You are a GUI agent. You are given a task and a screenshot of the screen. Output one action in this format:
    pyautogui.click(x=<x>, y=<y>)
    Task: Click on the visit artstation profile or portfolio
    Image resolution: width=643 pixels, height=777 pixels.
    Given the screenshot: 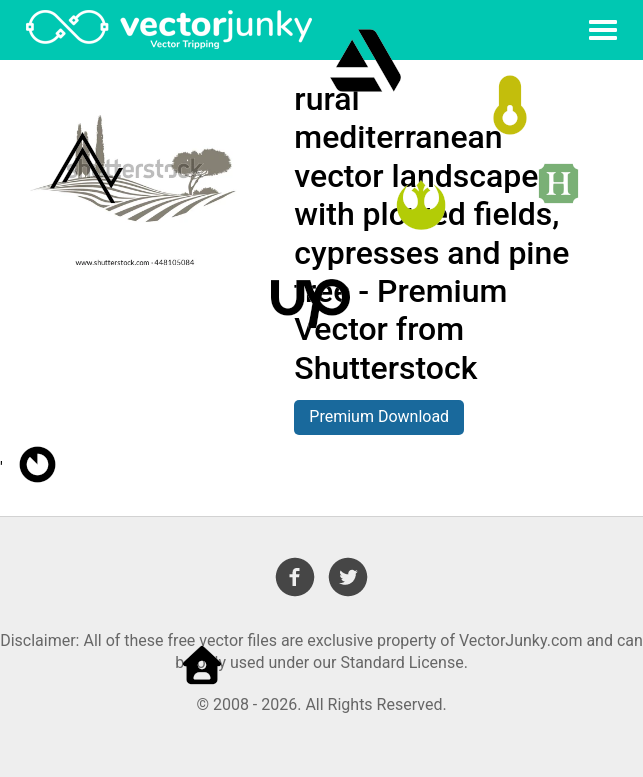 What is the action you would take?
    pyautogui.click(x=365, y=60)
    